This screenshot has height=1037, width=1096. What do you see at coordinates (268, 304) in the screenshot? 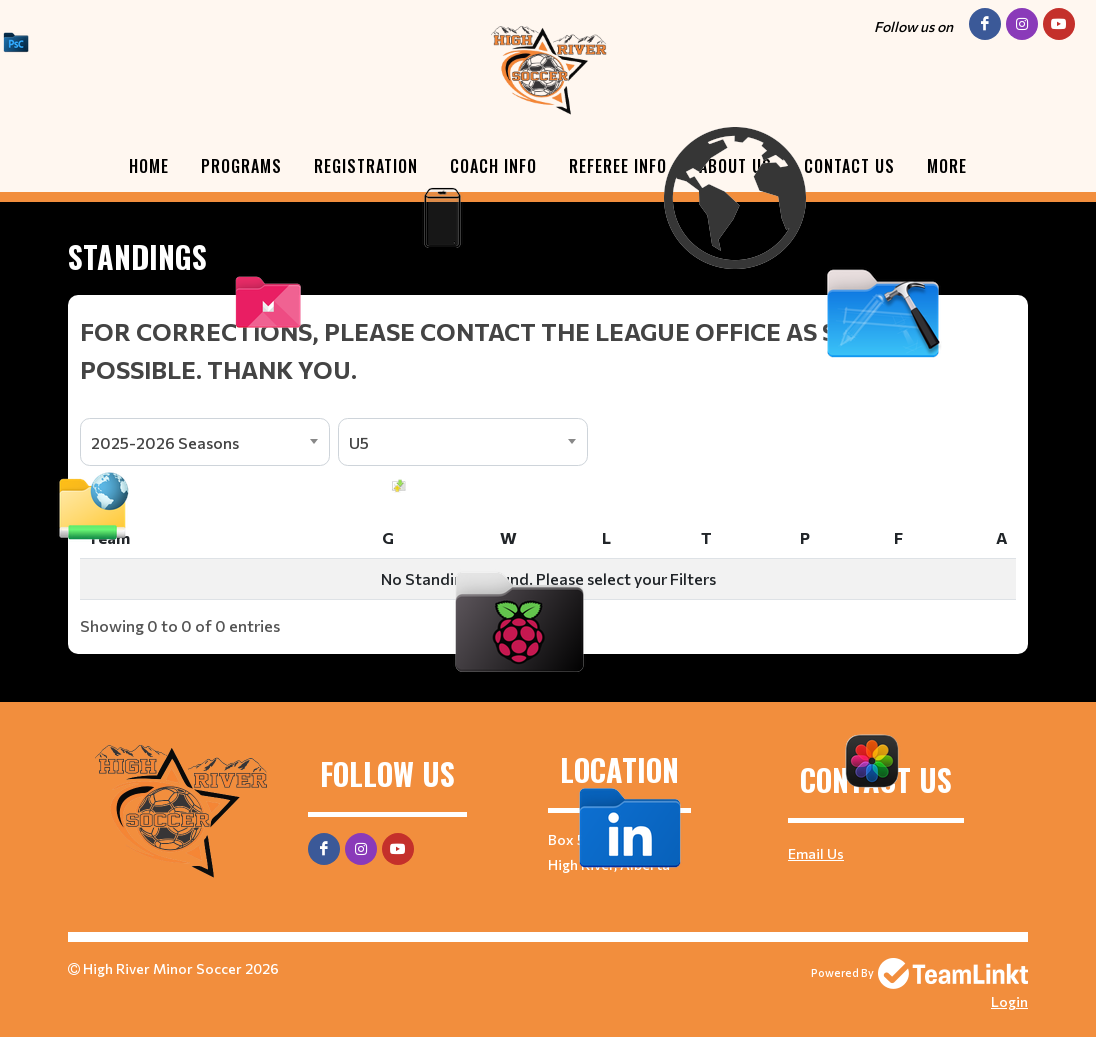
I see `open android marshmallow system folder` at bounding box center [268, 304].